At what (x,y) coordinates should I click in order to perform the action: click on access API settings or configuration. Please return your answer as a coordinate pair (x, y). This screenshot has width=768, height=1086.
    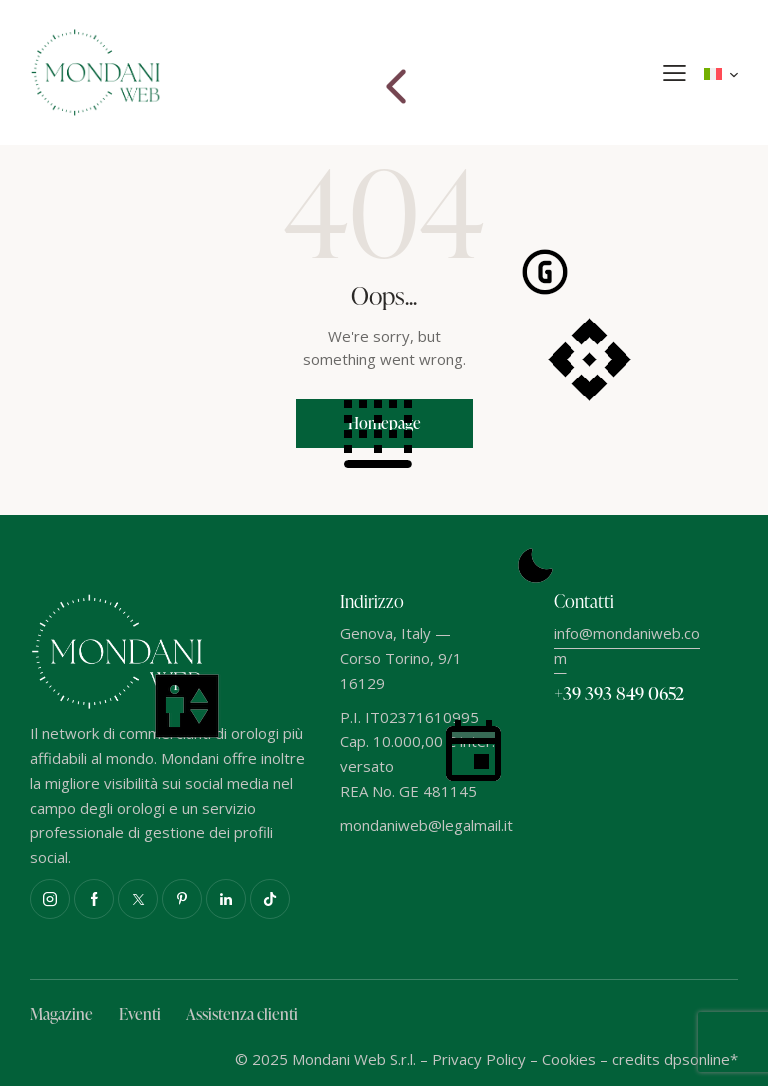
    Looking at the image, I should click on (589, 359).